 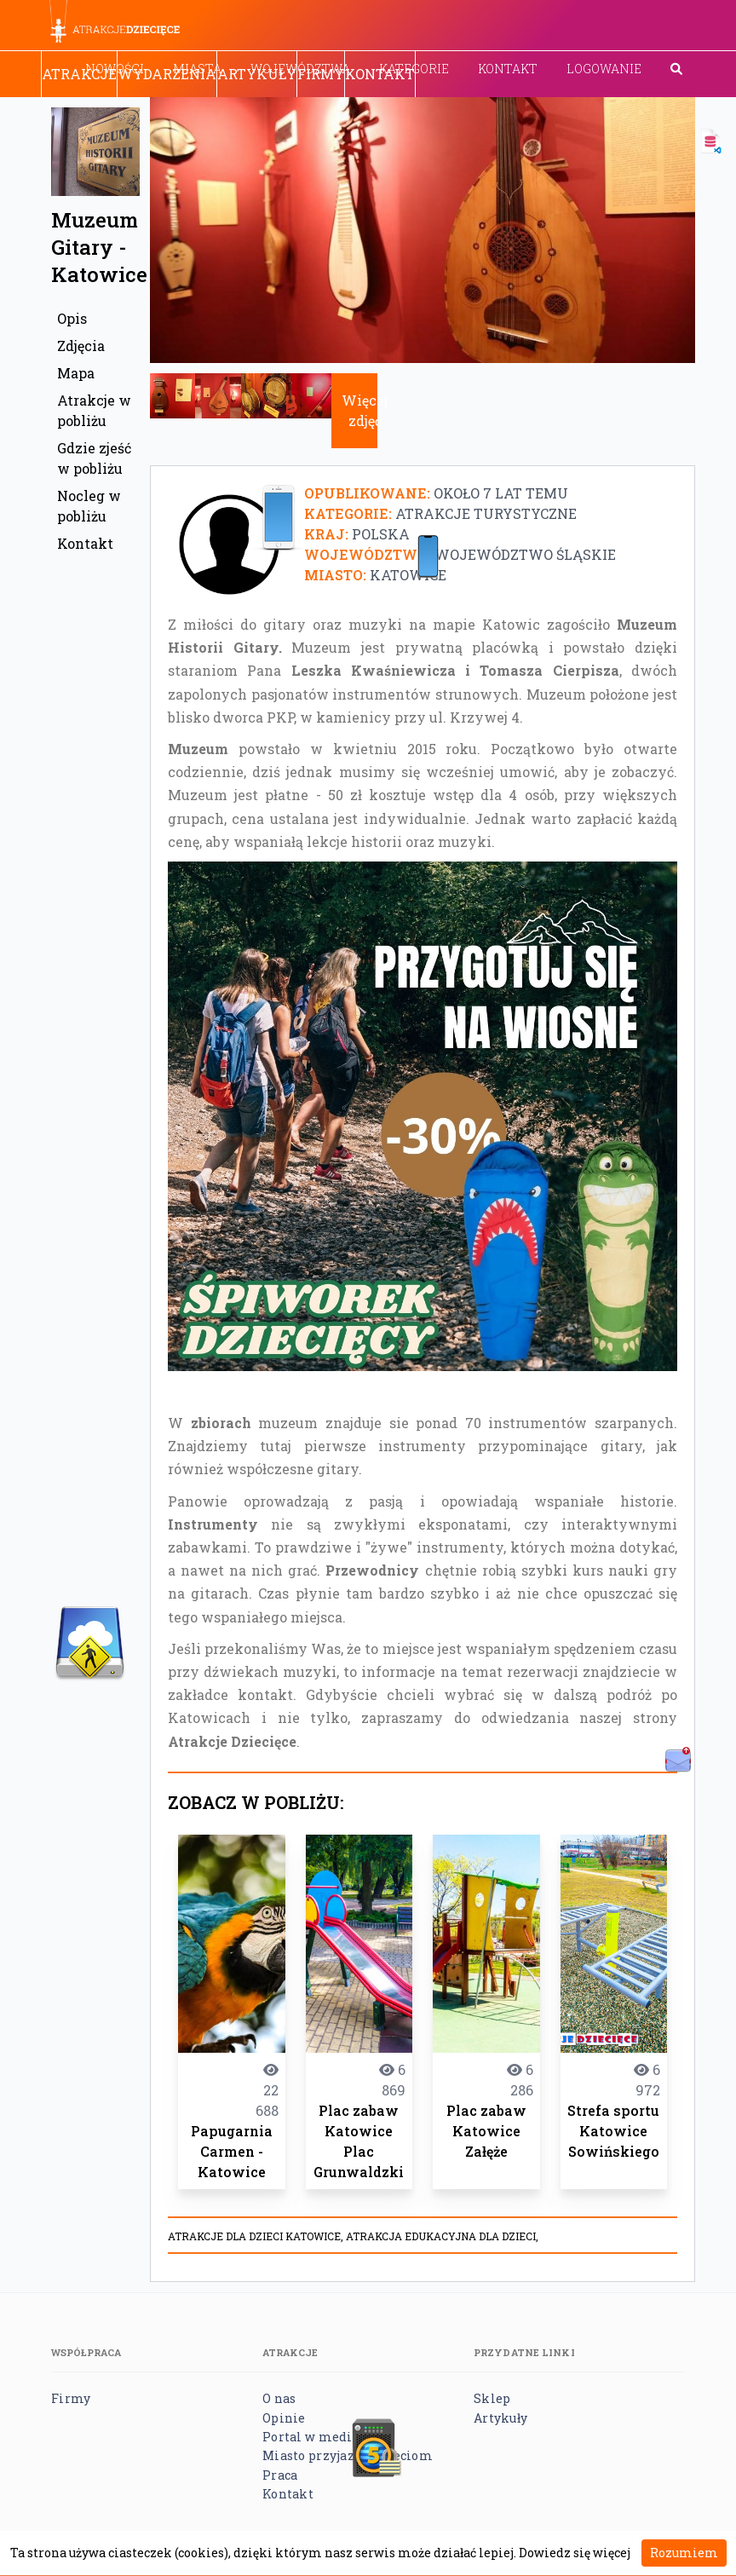 What do you see at coordinates (678, 1761) in the screenshot?
I see `send an email message` at bounding box center [678, 1761].